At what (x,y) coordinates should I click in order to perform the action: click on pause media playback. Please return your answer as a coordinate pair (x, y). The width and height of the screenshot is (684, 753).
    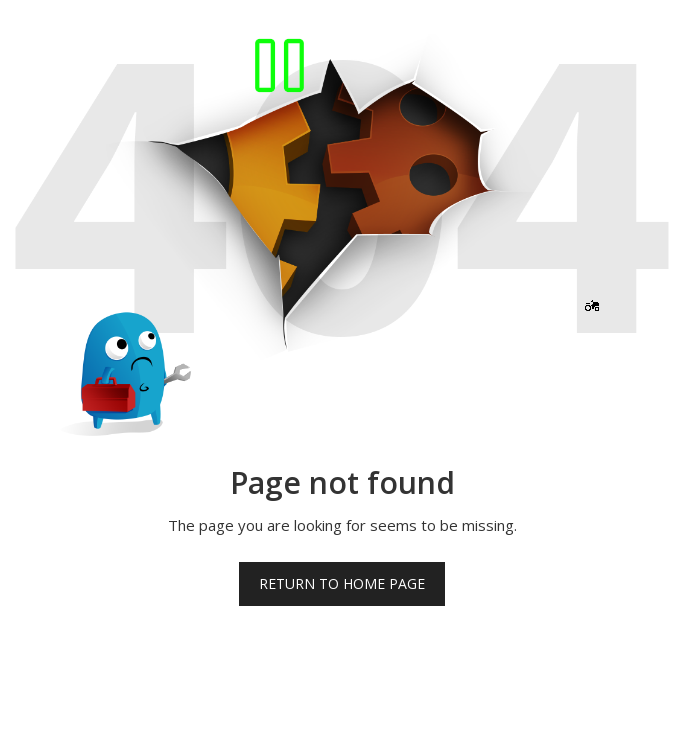
    Looking at the image, I should click on (279, 65).